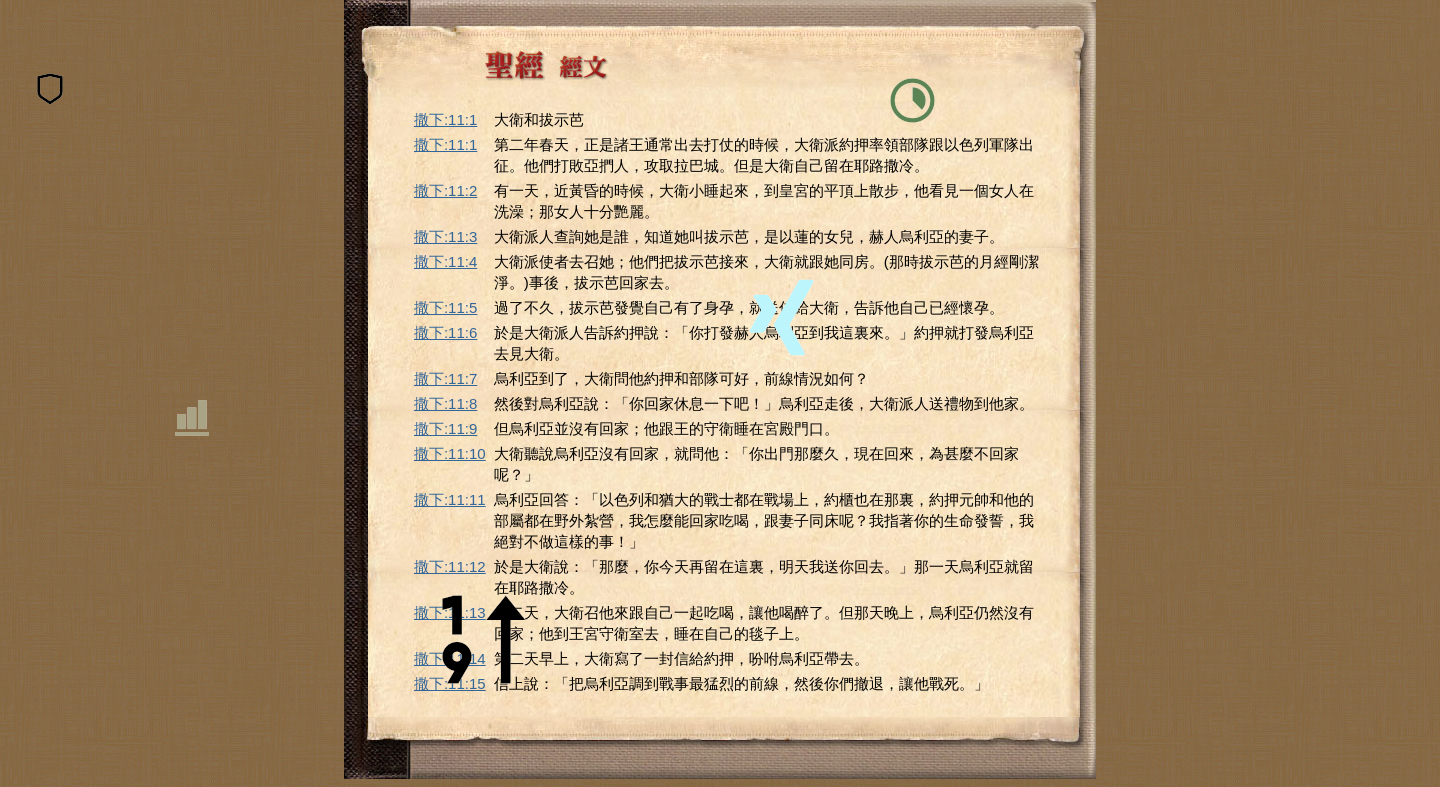 The height and width of the screenshot is (787, 1440). I want to click on indicates progress at approximately 25% completion, so click(912, 100).